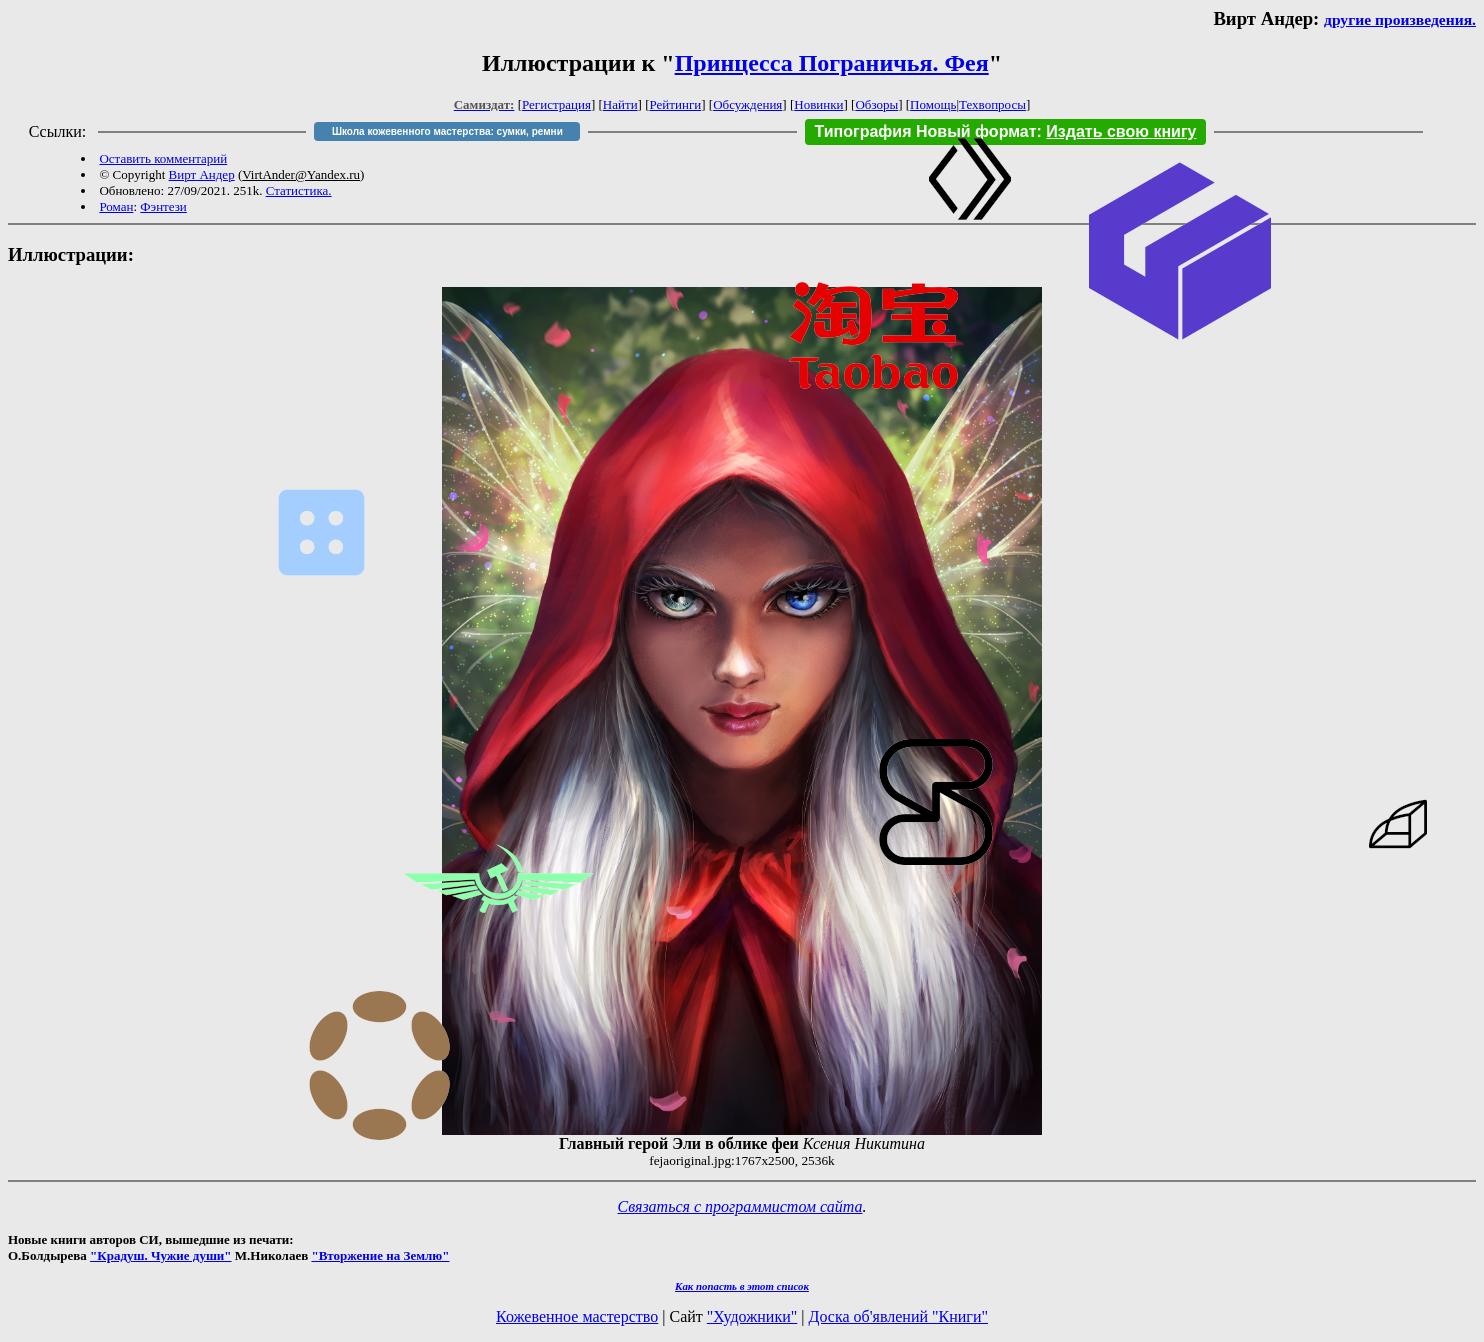  I want to click on polkadot cryptocurrency or blockchain platform logo, so click(379, 1065).